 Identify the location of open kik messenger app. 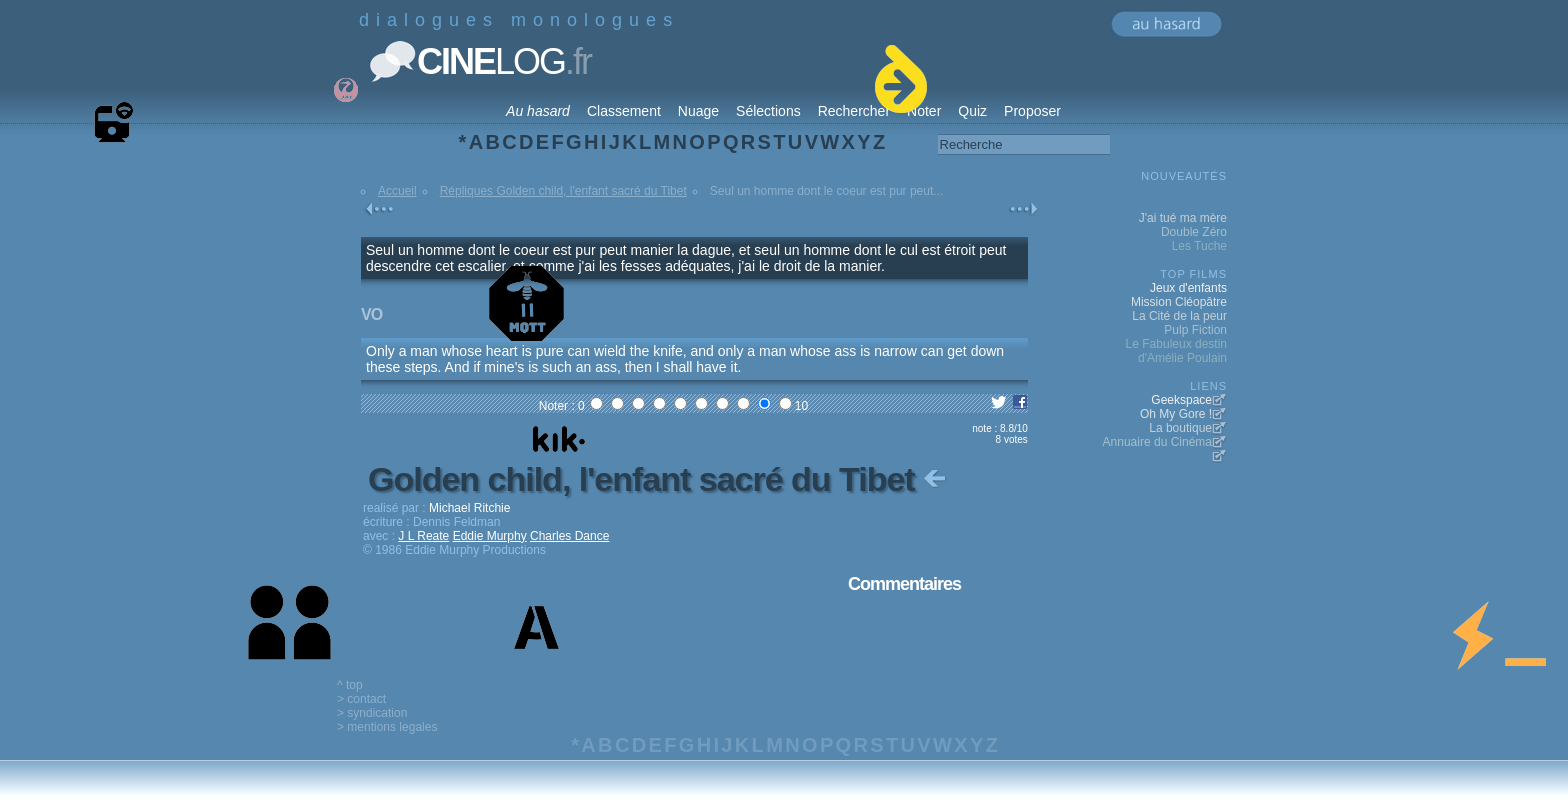
(559, 439).